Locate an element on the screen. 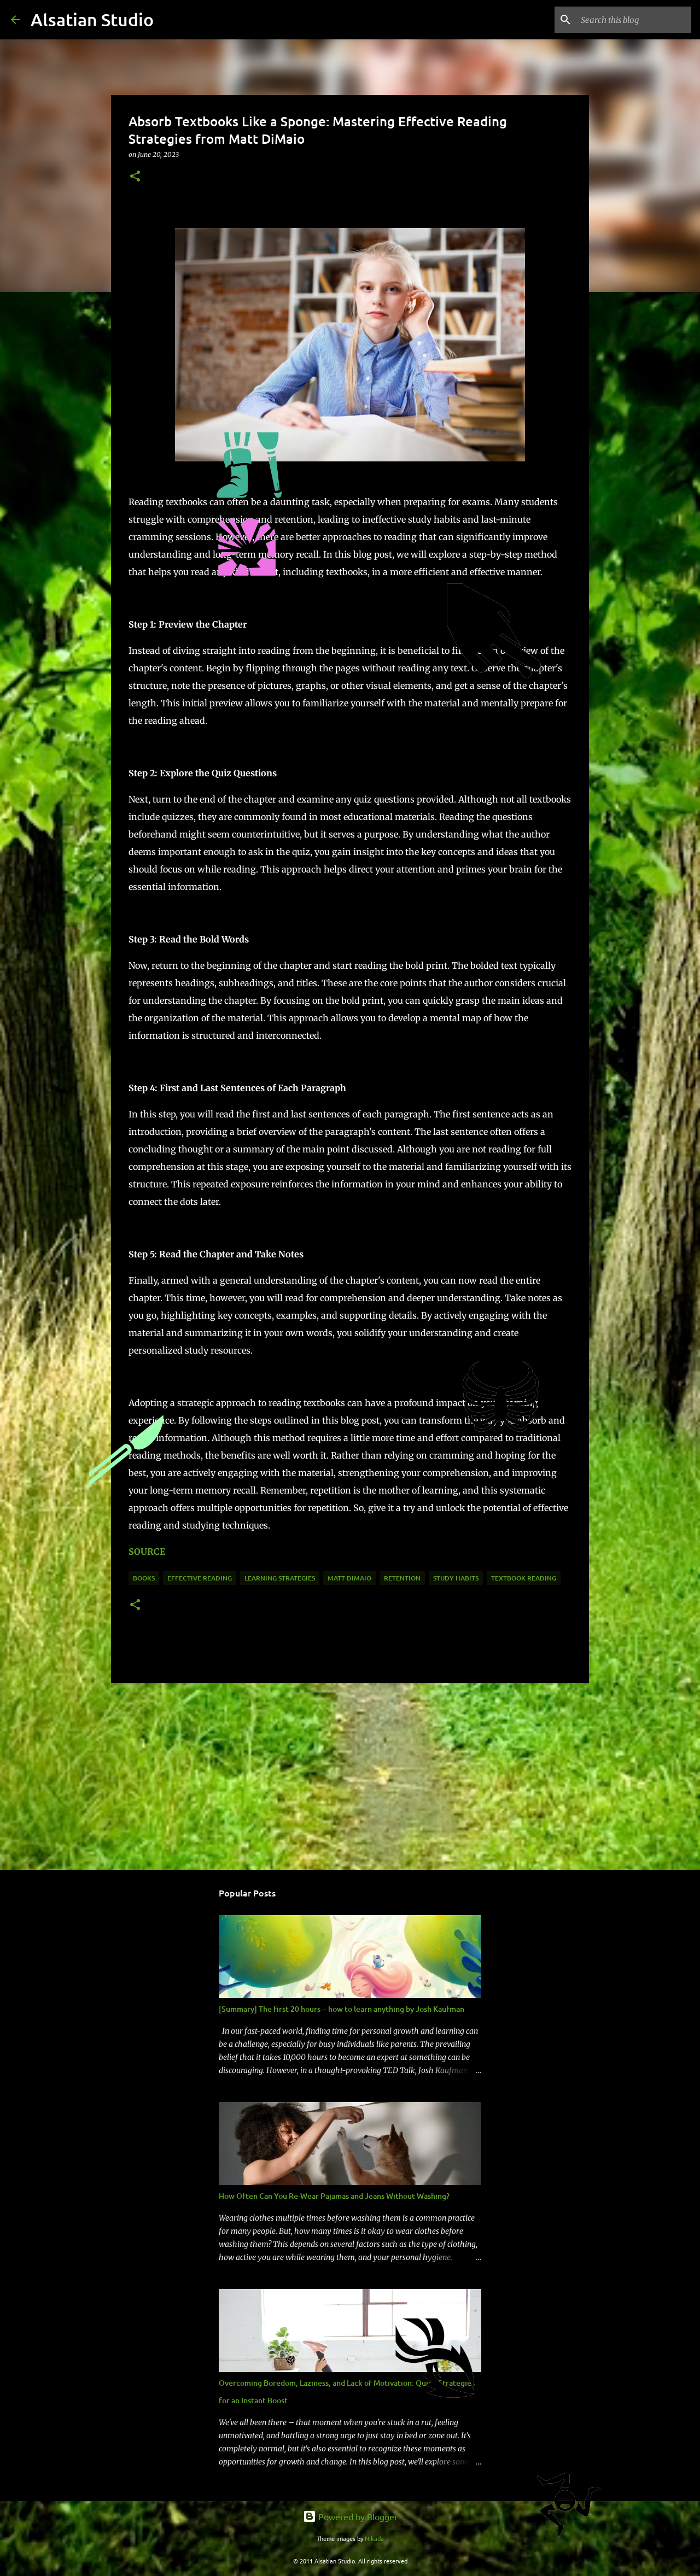 Image resolution: width=700 pixels, height=2576 pixels. view skeletal anatomy or bone structure details is located at coordinates (500, 1398).